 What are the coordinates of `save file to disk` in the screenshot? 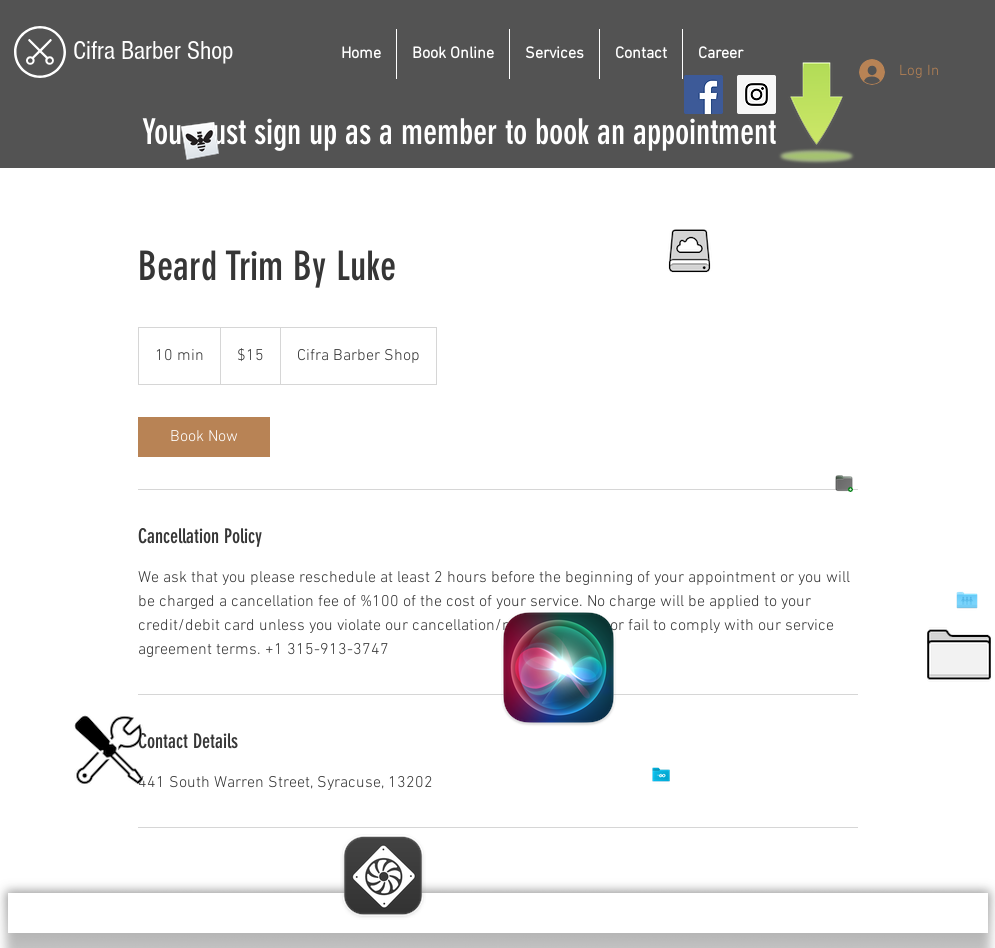 It's located at (816, 106).